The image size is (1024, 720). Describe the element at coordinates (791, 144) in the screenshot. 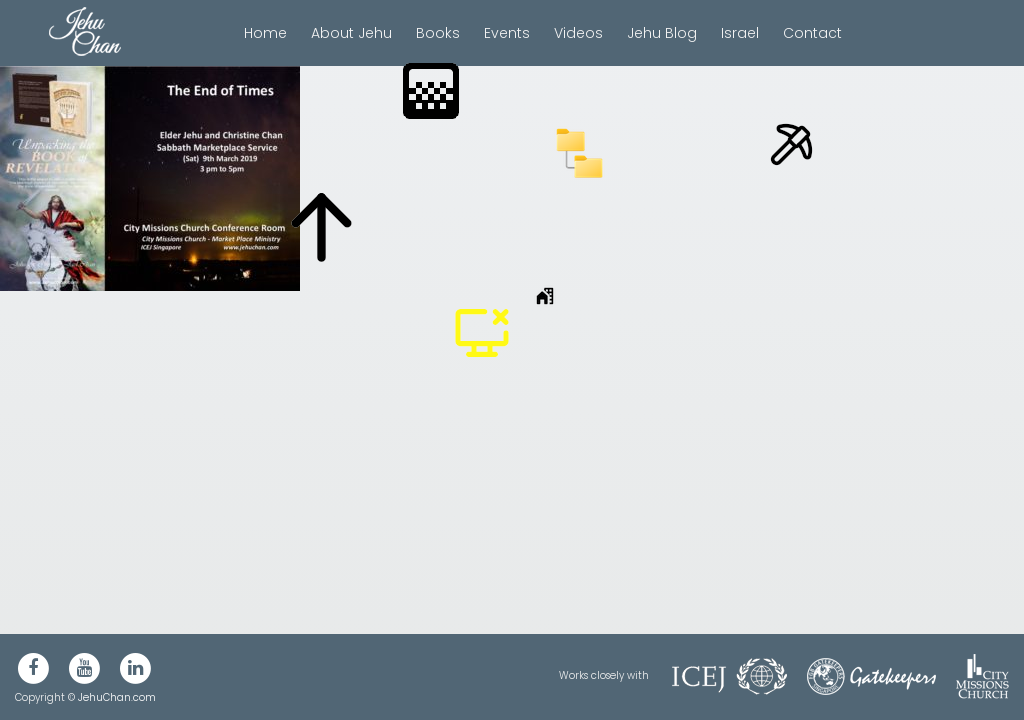

I see `mining or resource gathering tool` at that location.